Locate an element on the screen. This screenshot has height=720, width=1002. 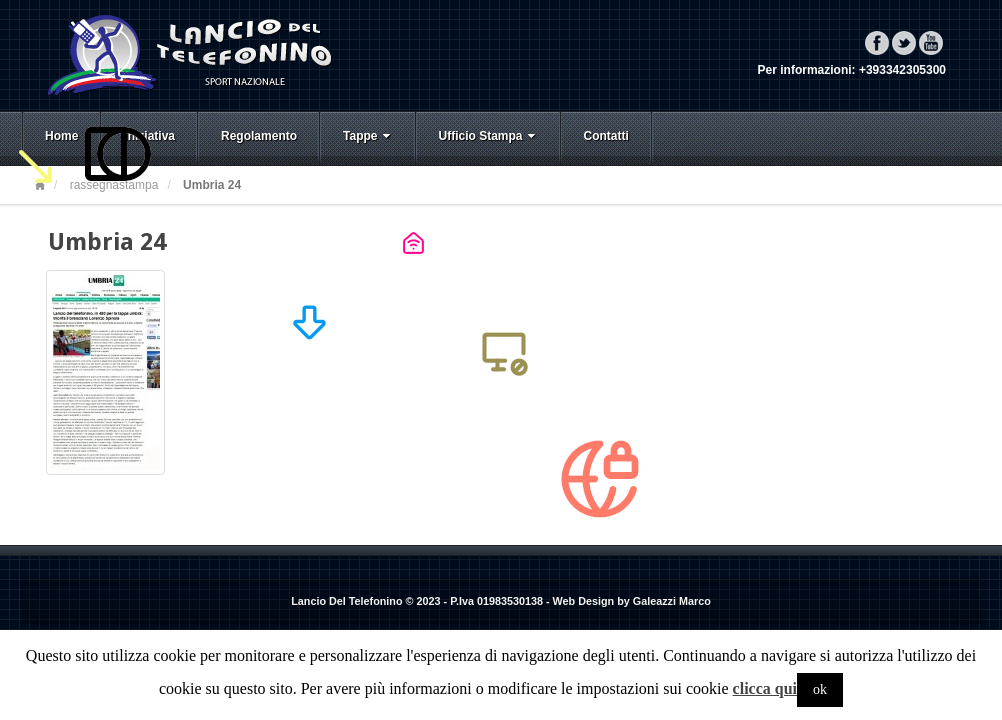
access smart home settings is located at coordinates (413, 243).